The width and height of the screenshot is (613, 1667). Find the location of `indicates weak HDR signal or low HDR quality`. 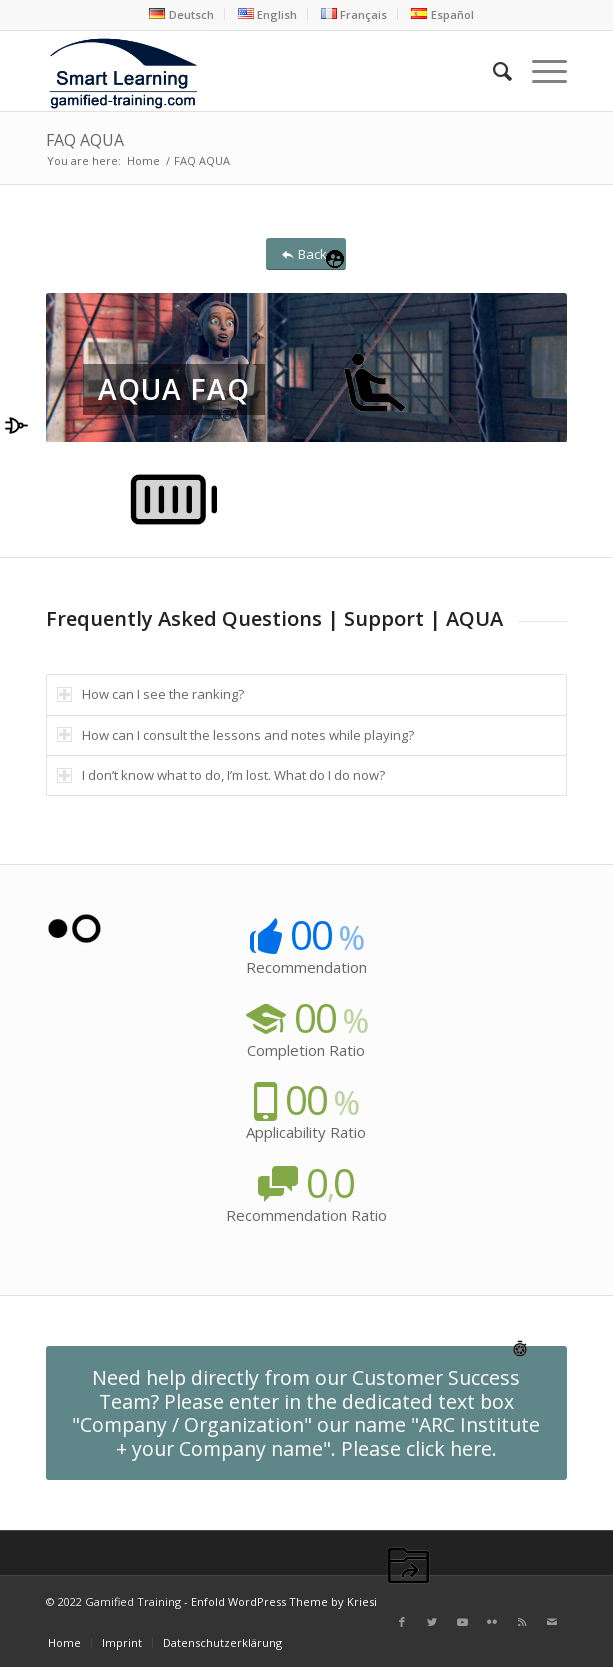

indicates weak HDR signal or low HDR quality is located at coordinates (74, 928).